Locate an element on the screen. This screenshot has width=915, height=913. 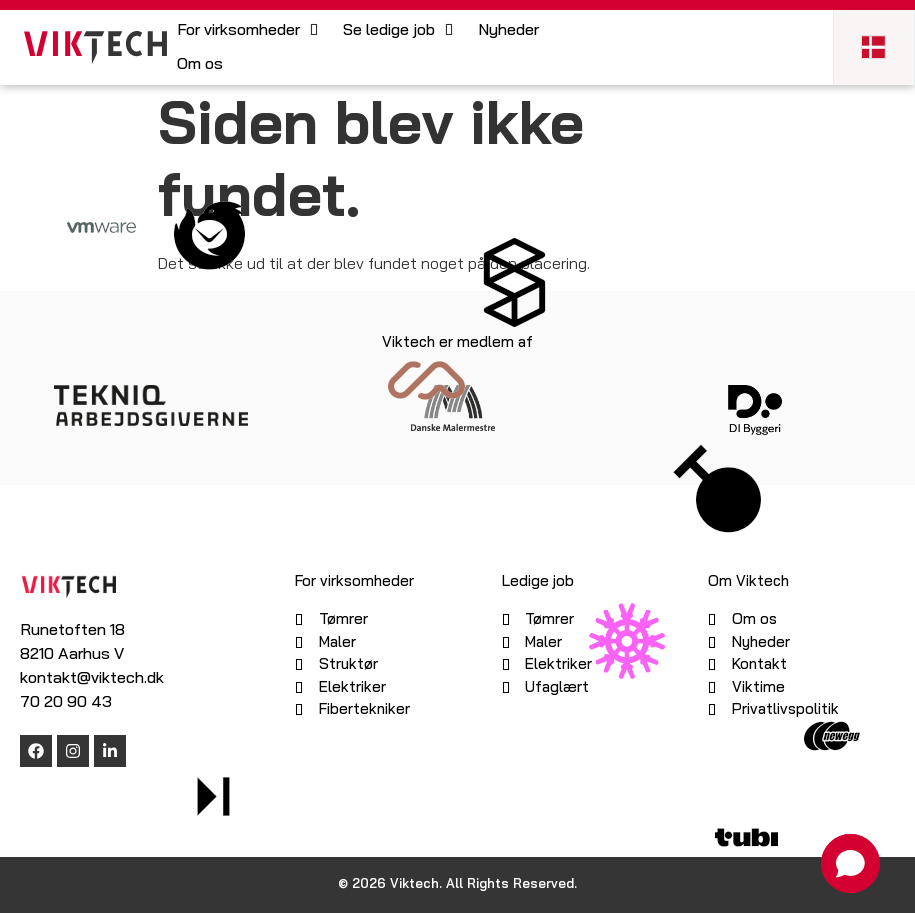
gender identity symbol for travesti is located at coordinates (722, 489).